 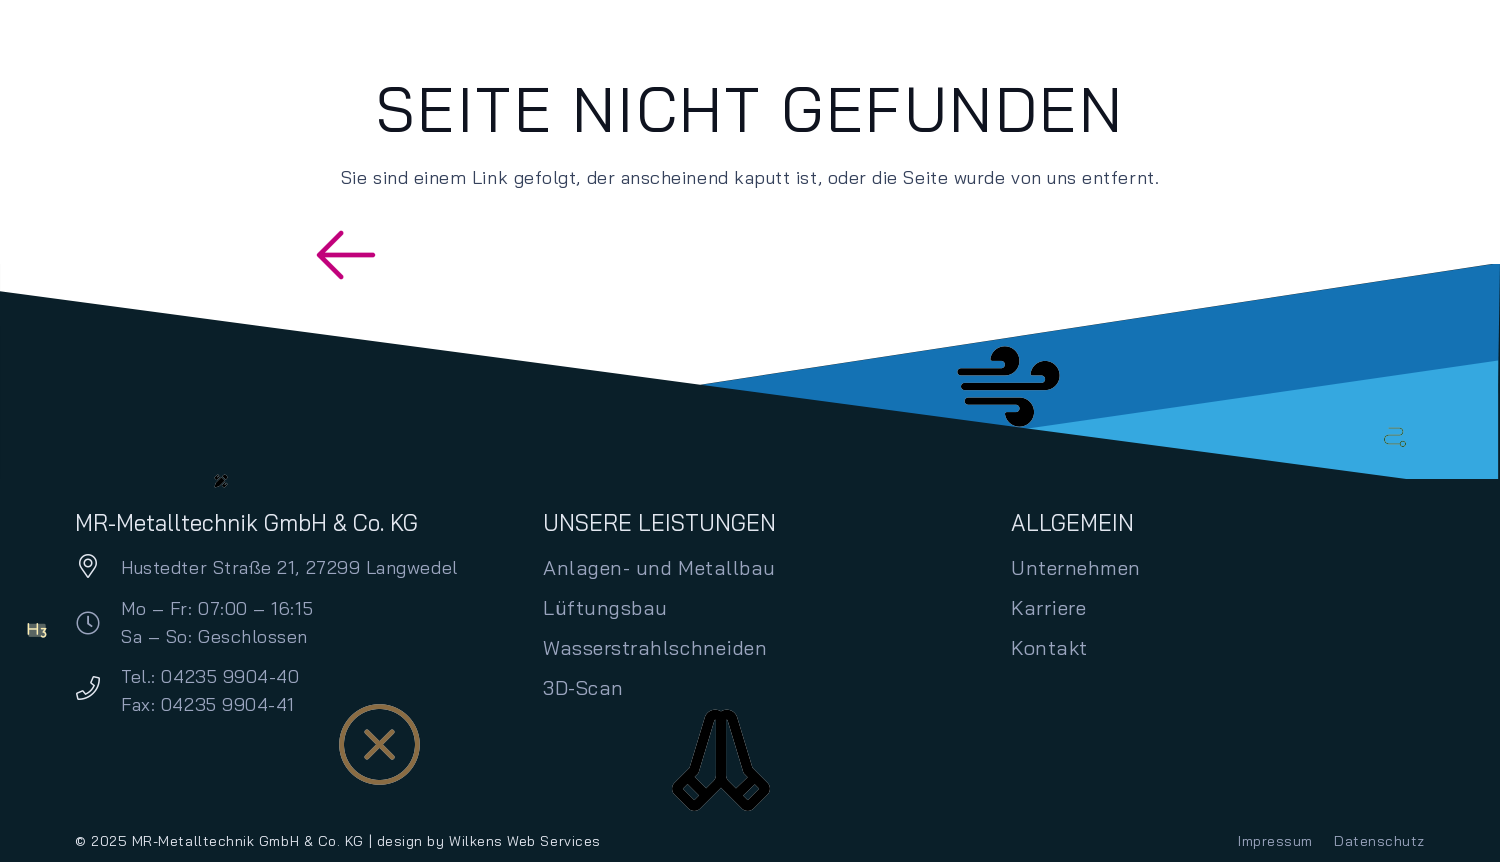 What do you see at coordinates (221, 481) in the screenshot?
I see `access design or editing tools` at bounding box center [221, 481].